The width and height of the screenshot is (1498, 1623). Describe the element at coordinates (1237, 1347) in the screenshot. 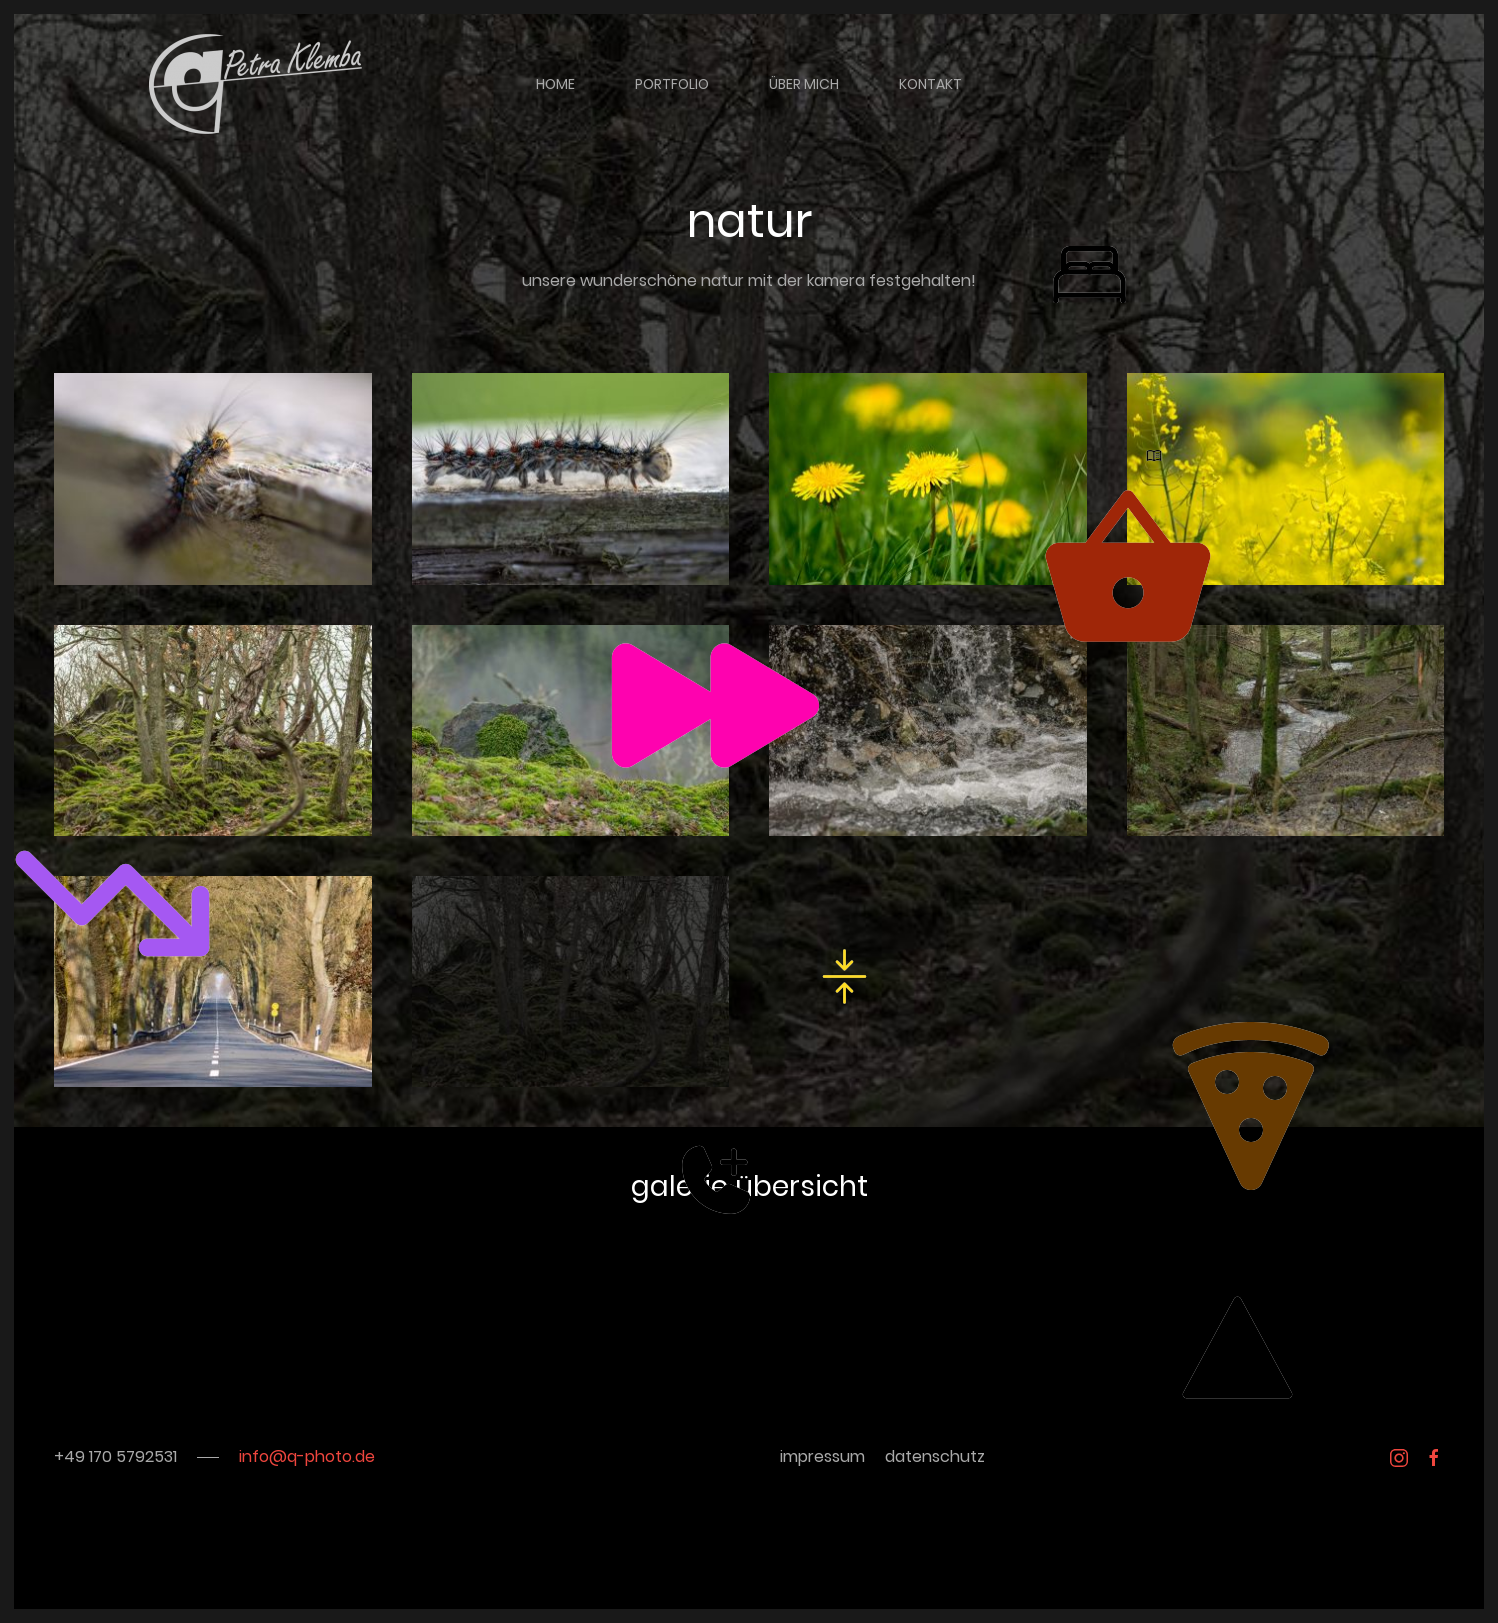

I see `indicates a warning or alert status` at that location.